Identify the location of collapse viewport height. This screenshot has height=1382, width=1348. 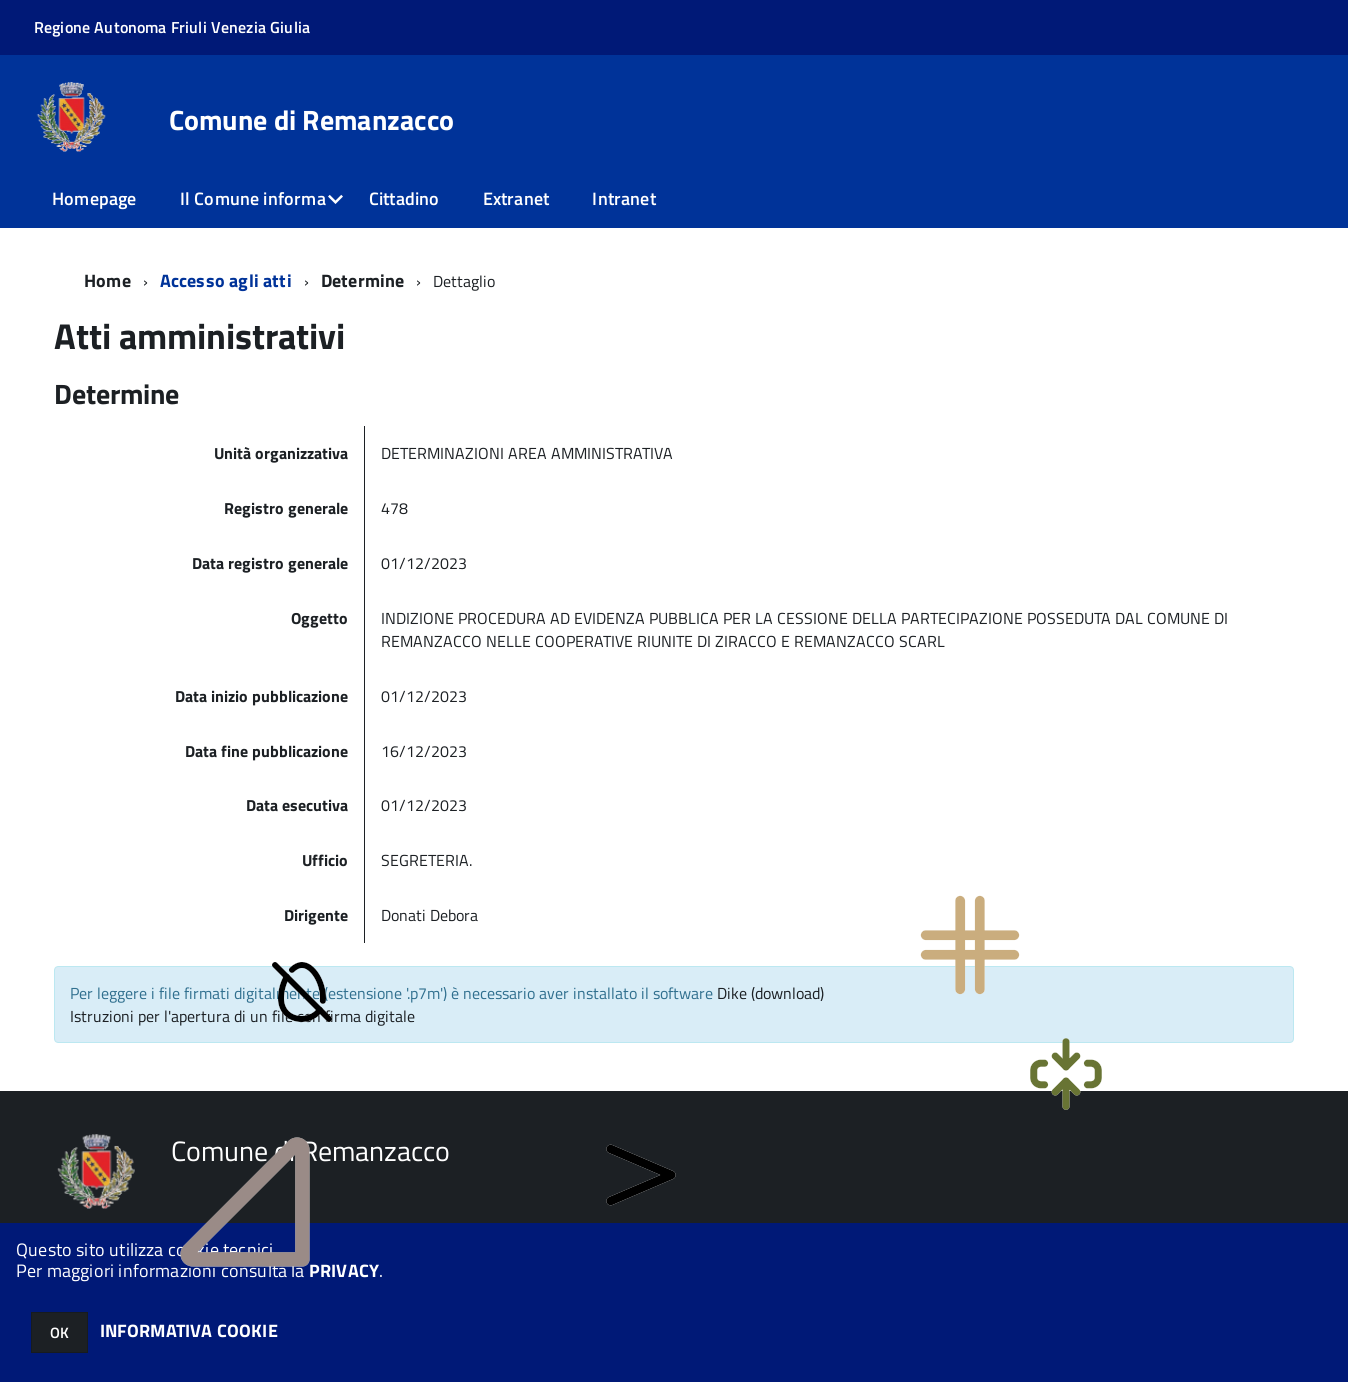
(1066, 1074).